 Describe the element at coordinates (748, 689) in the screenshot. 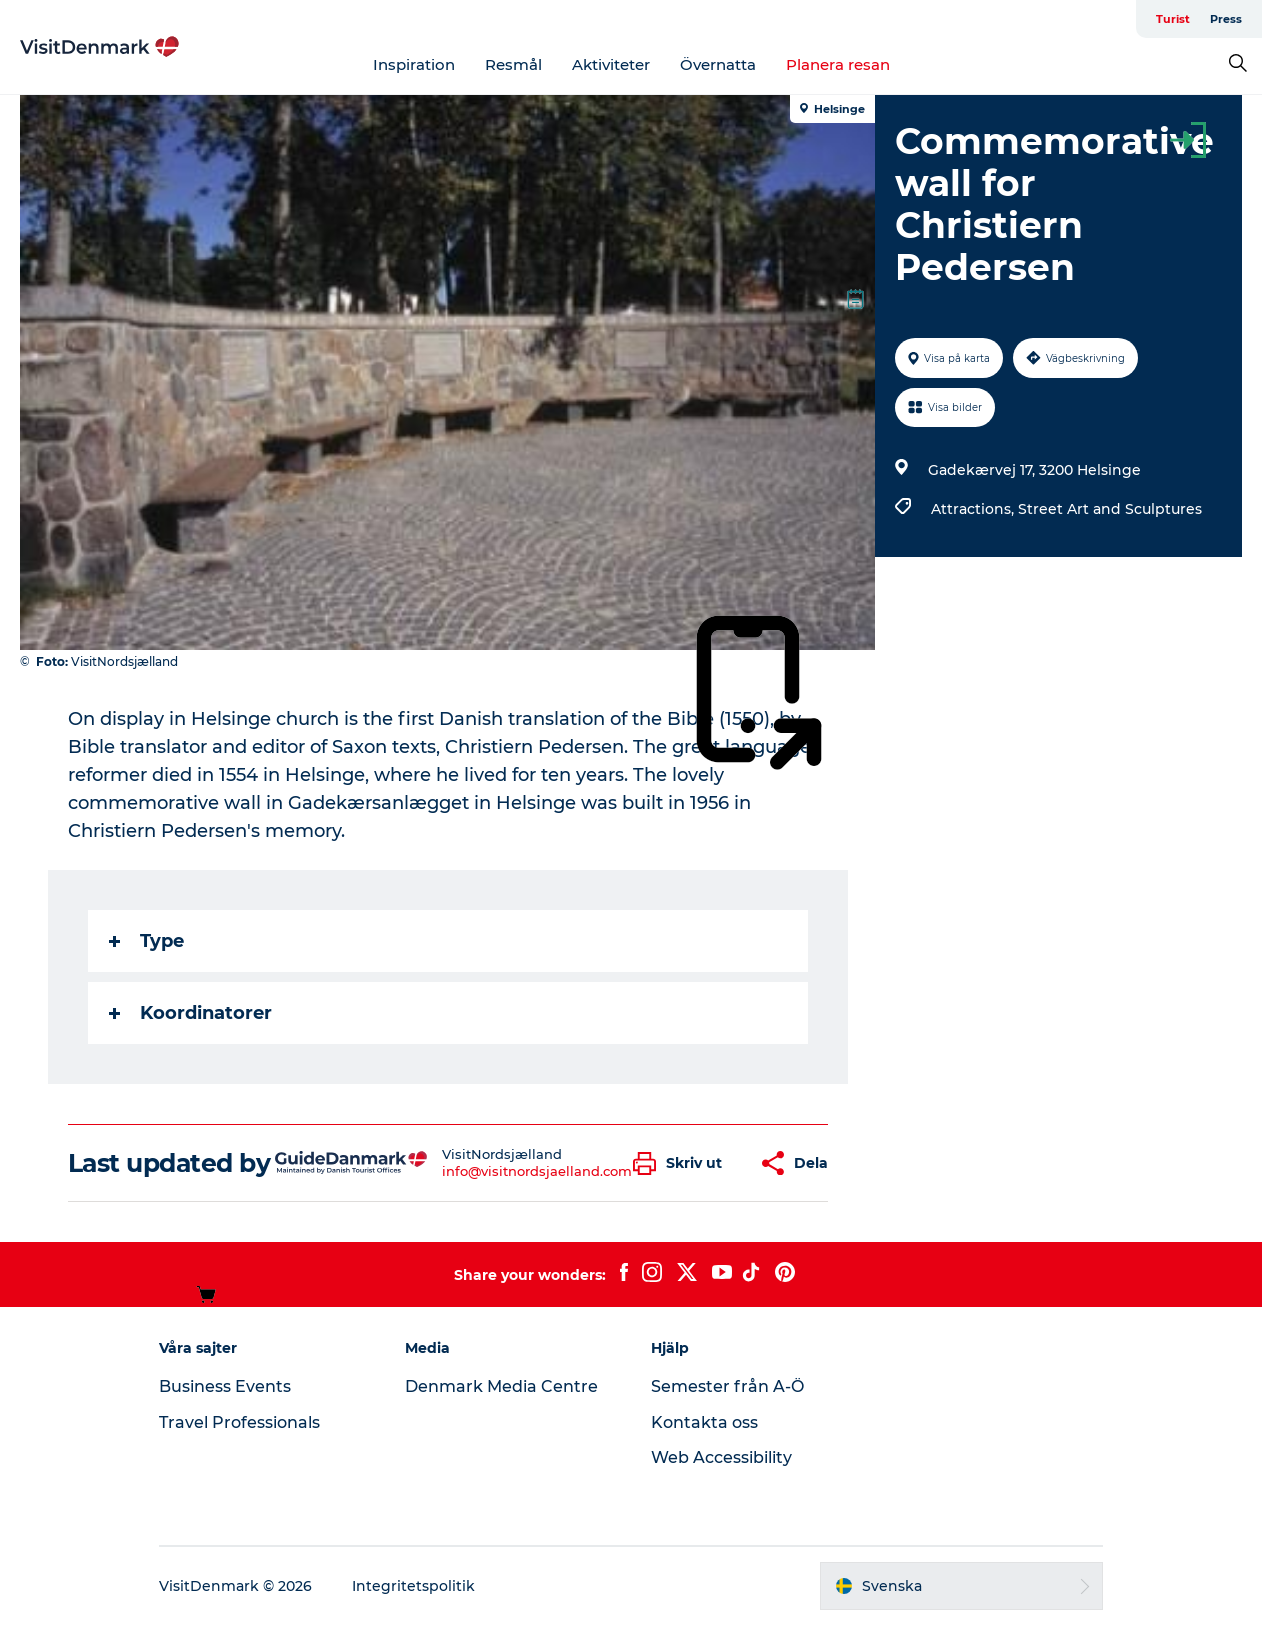

I see `share content from your mobile device` at that location.